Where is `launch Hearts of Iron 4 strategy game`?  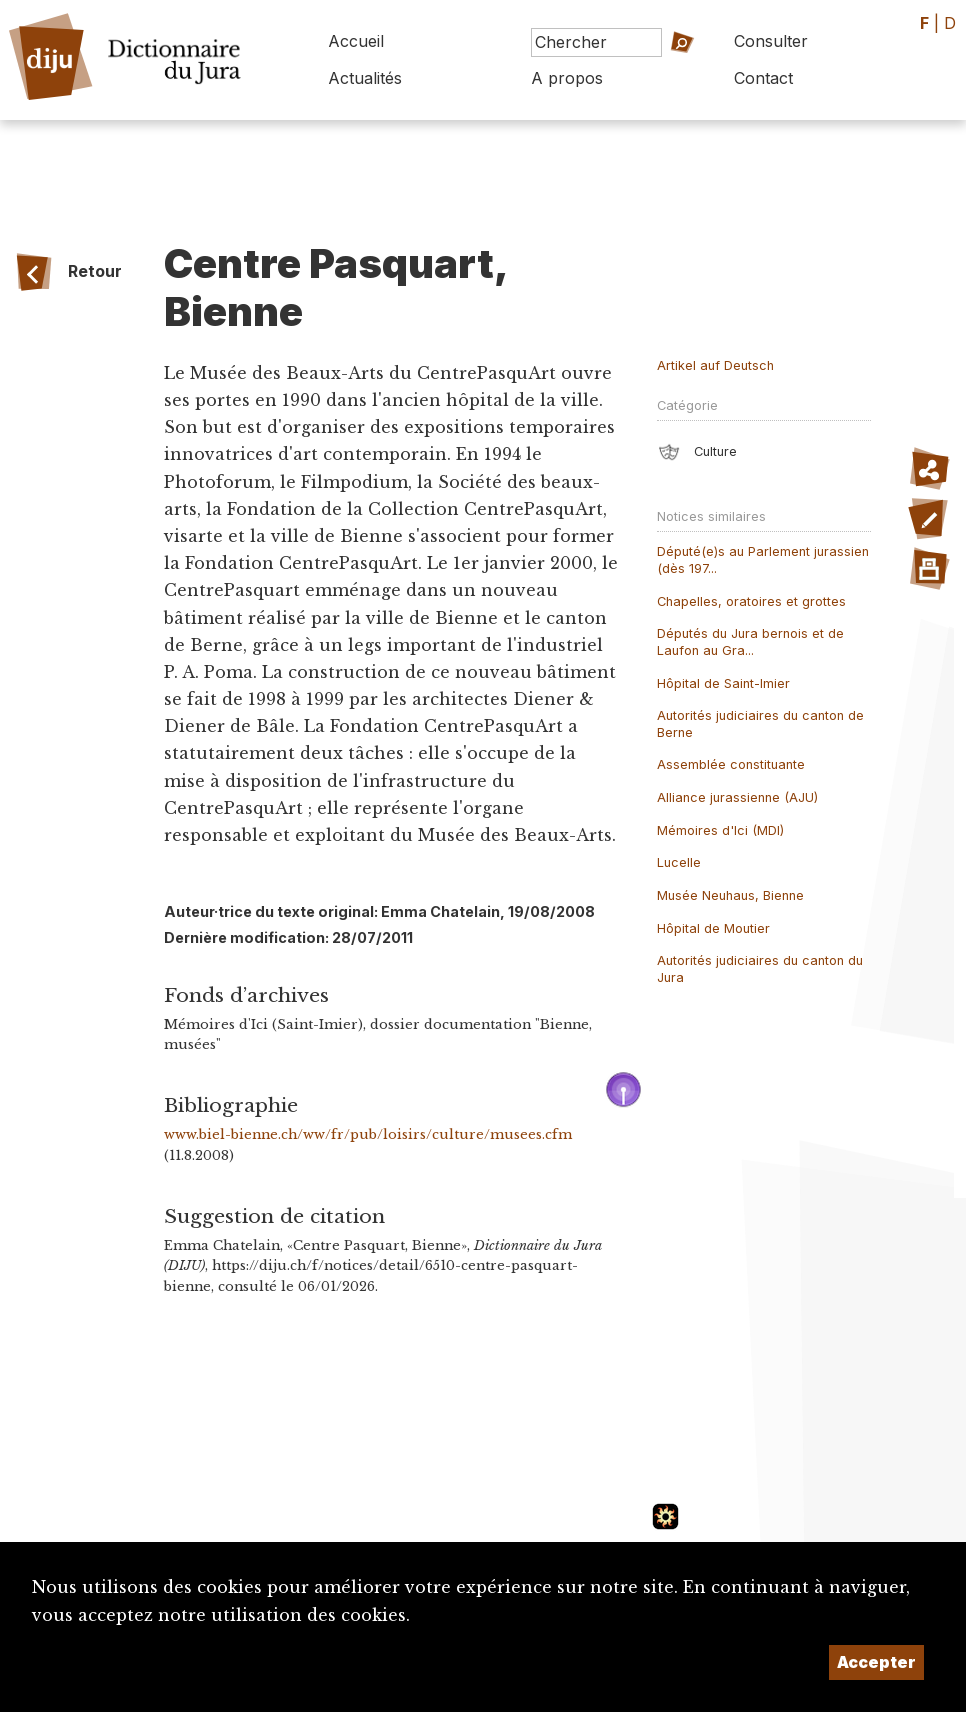
launch Hearts of Iron 4 strategy game is located at coordinates (665, 1516).